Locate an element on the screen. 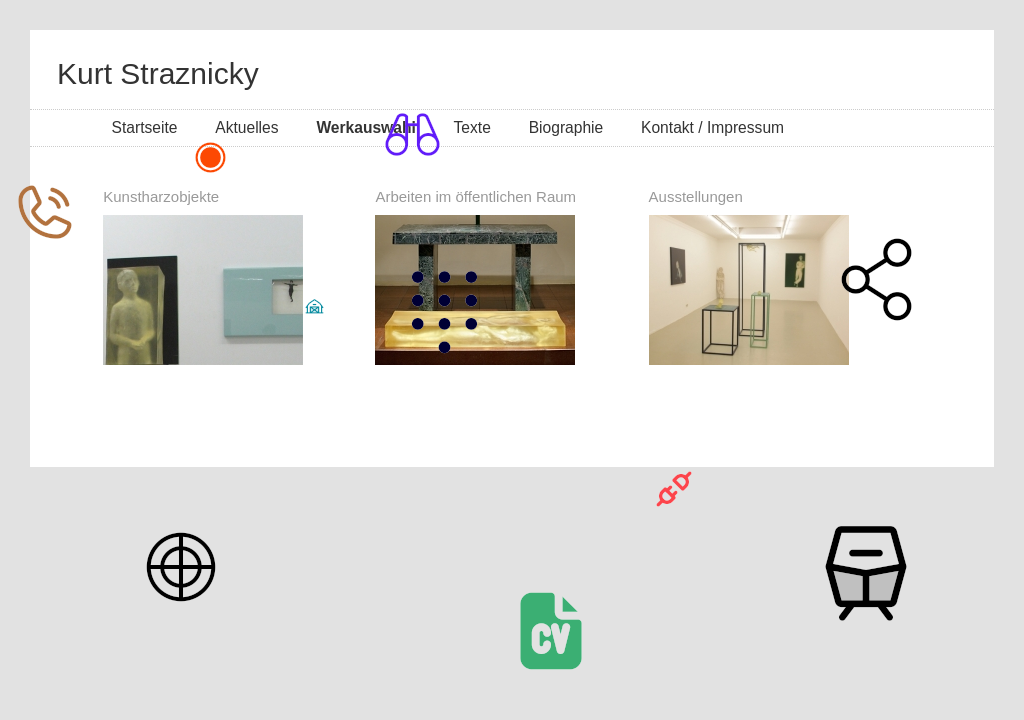 This screenshot has width=1024, height=720. indicates a selected radio button option is located at coordinates (210, 157).